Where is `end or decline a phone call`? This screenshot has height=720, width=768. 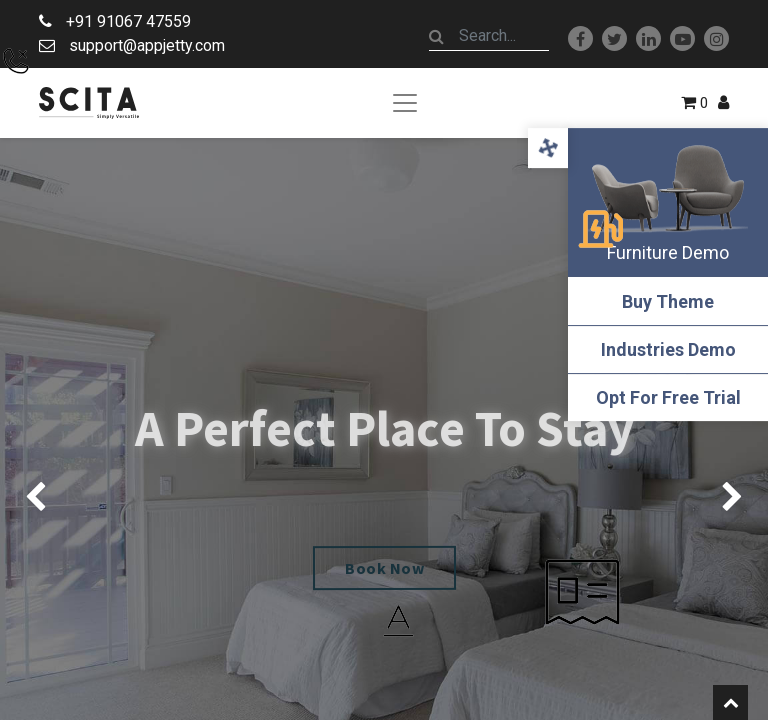 end or decline a phone call is located at coordinates (16, 60).